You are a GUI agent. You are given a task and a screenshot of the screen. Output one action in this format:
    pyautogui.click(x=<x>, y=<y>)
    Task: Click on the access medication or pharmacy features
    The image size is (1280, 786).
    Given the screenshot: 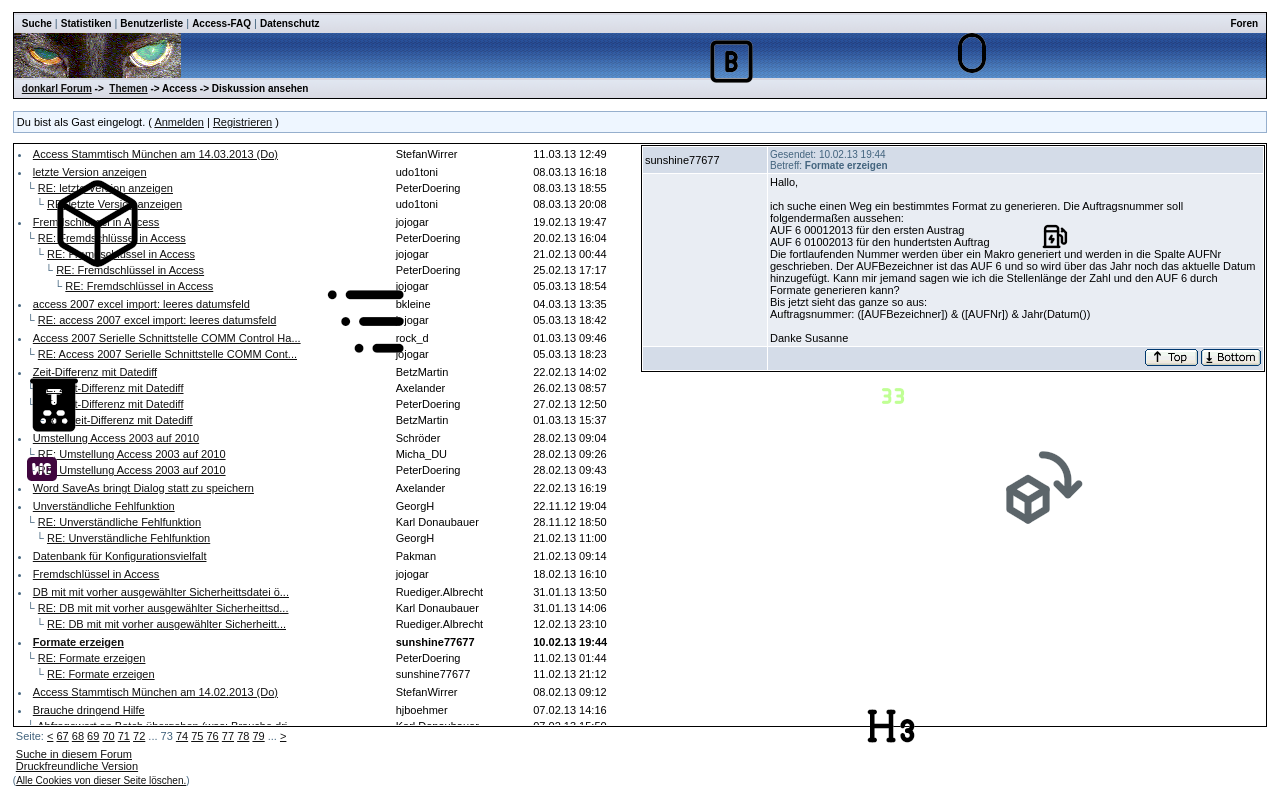 What is the action you would take?
    pyautogui.click(x=972, y=53)
    